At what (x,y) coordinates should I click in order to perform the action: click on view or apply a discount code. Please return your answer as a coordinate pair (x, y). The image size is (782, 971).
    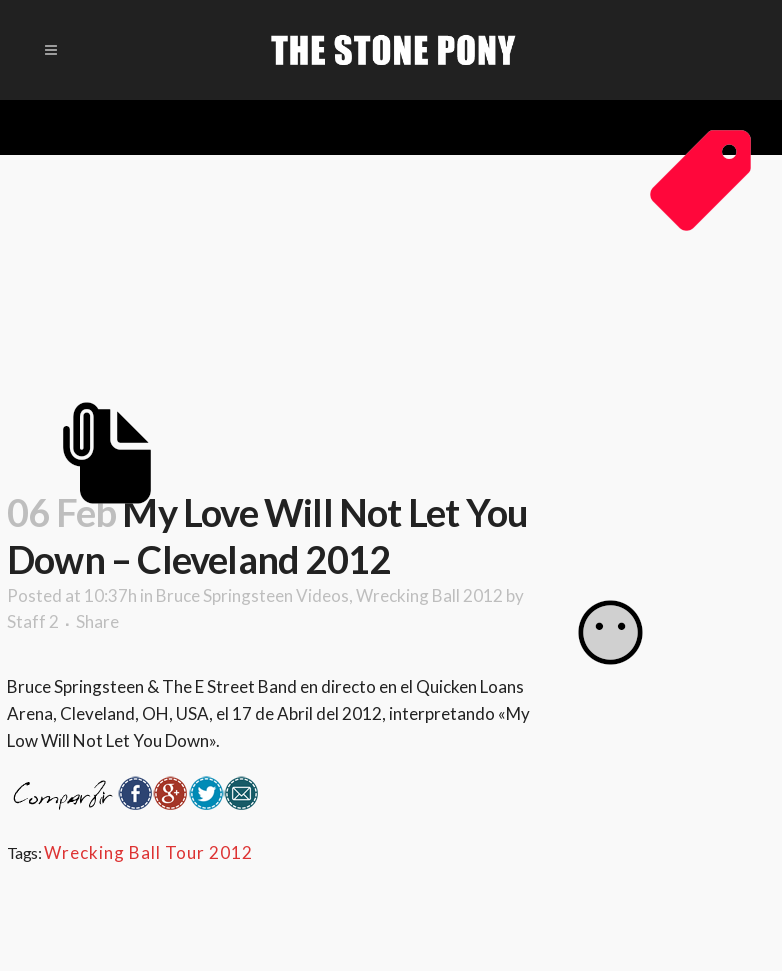
    Looking at the image, I should click on (700, 180).